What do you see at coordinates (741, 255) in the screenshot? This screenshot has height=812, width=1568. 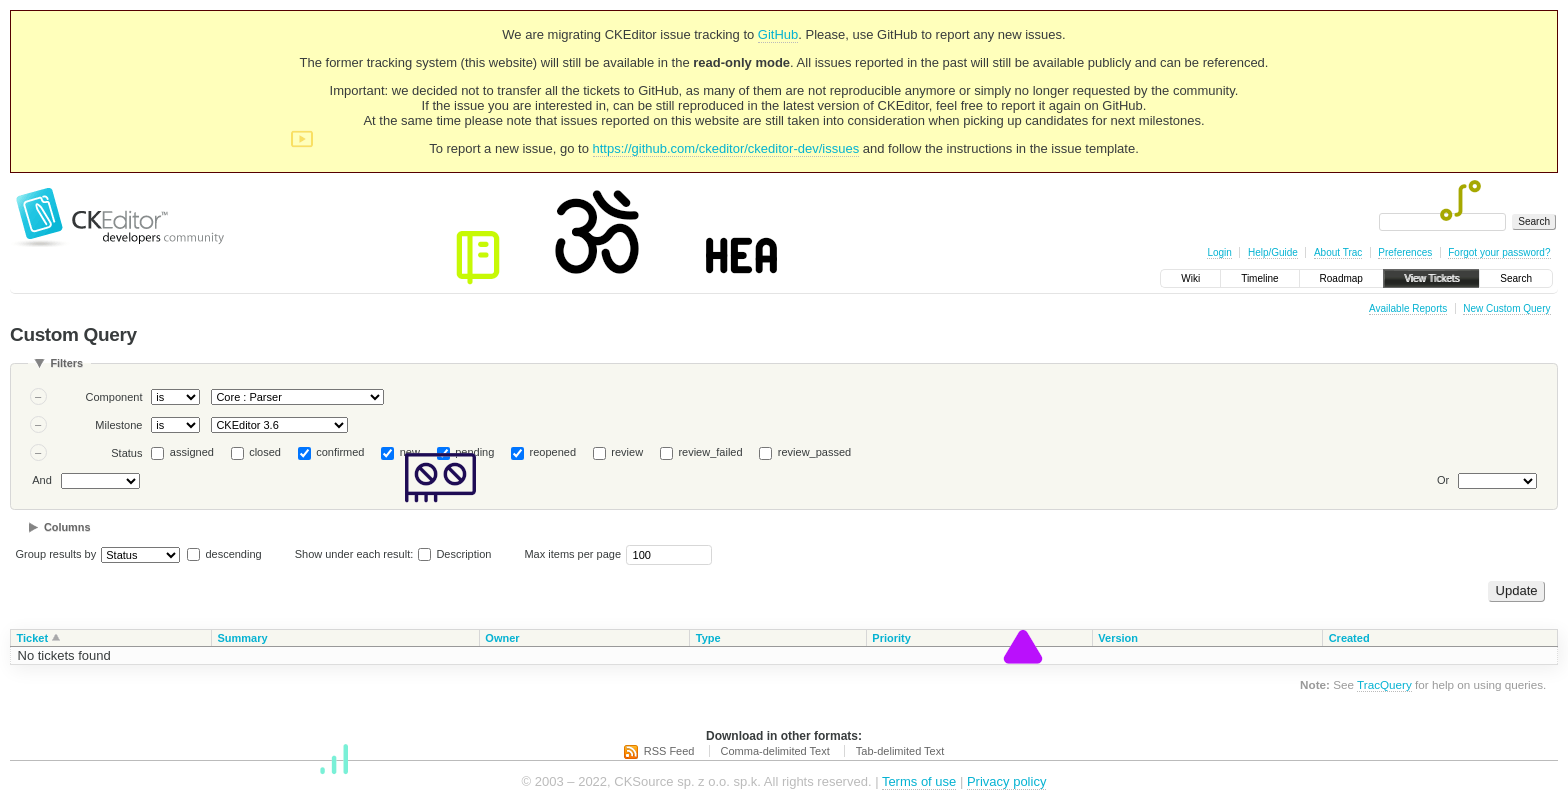 I see `indicates HTTP HEAD request method` at bounding box center [741, 255].